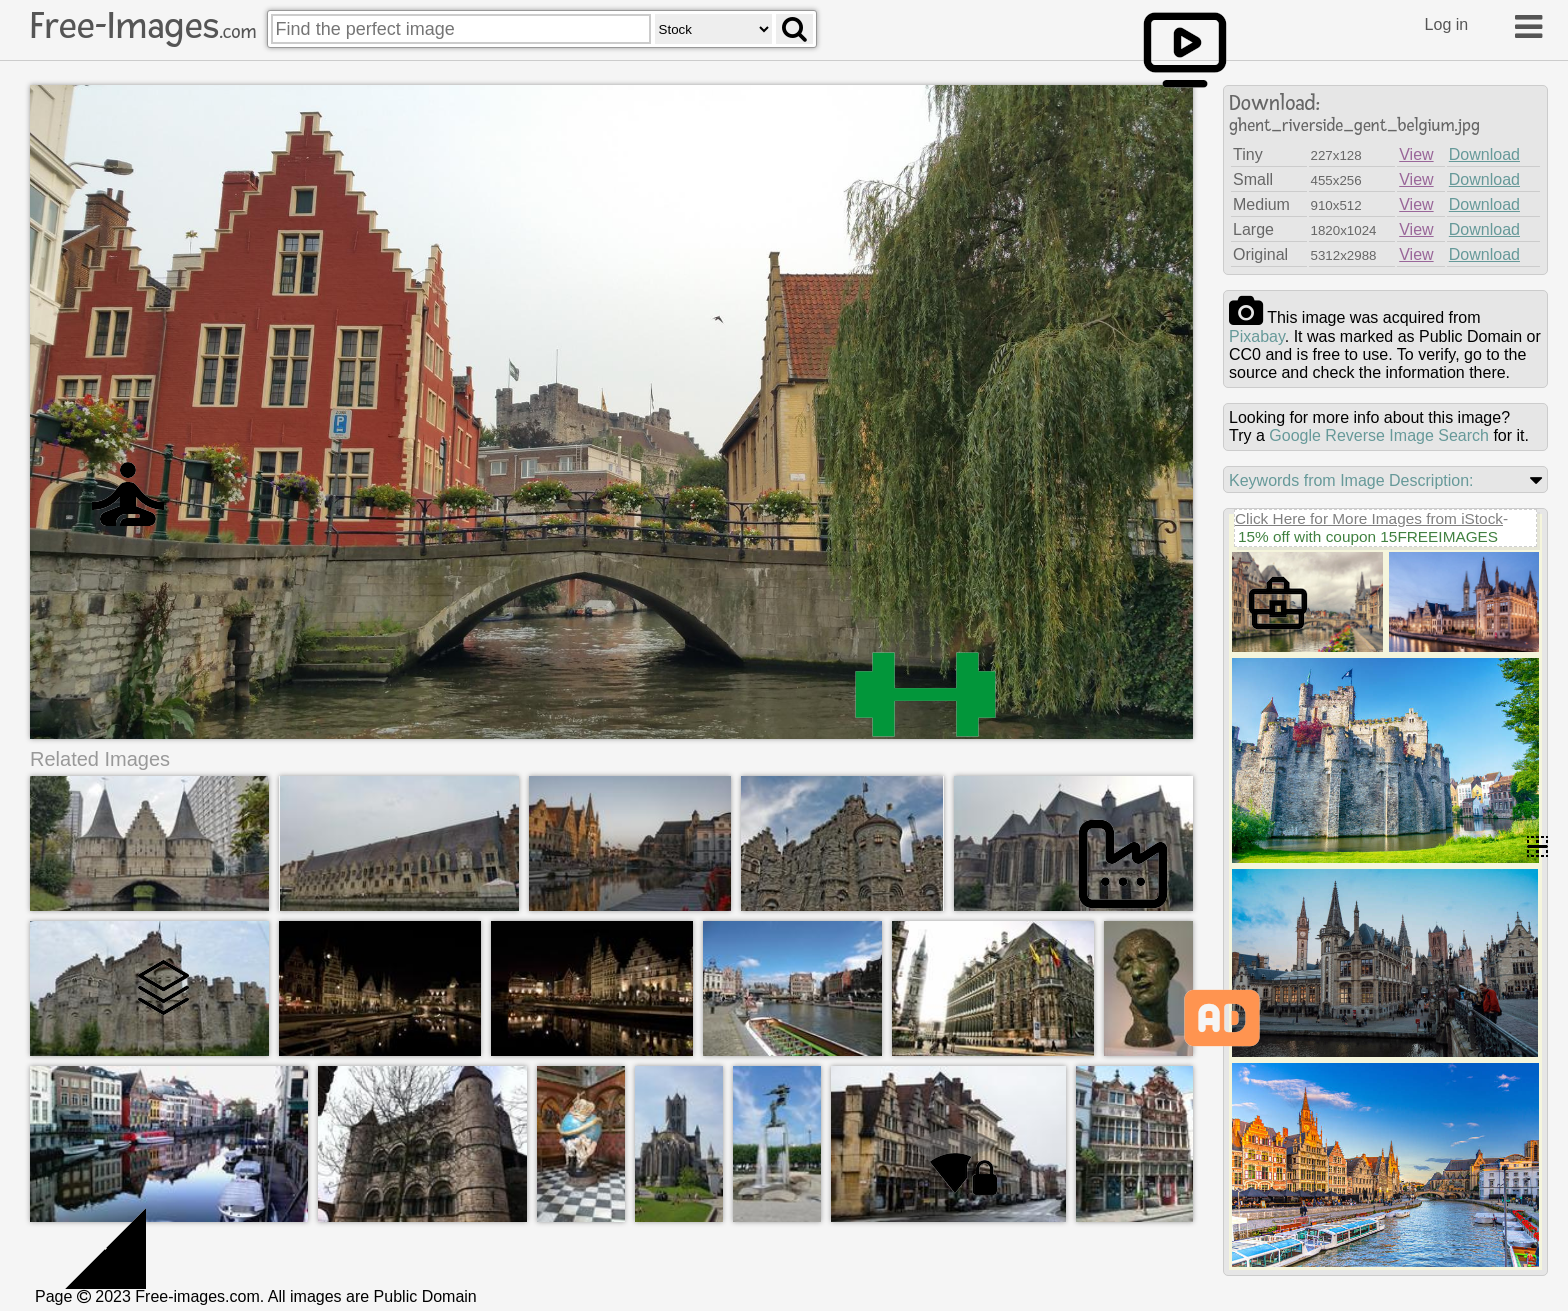 Image resolution: width=1568 pixels, height=1311 pixels. Describe the element at coordinates (1185, 50) in the screenshot. I see `play video or stream content on TV` at that location.